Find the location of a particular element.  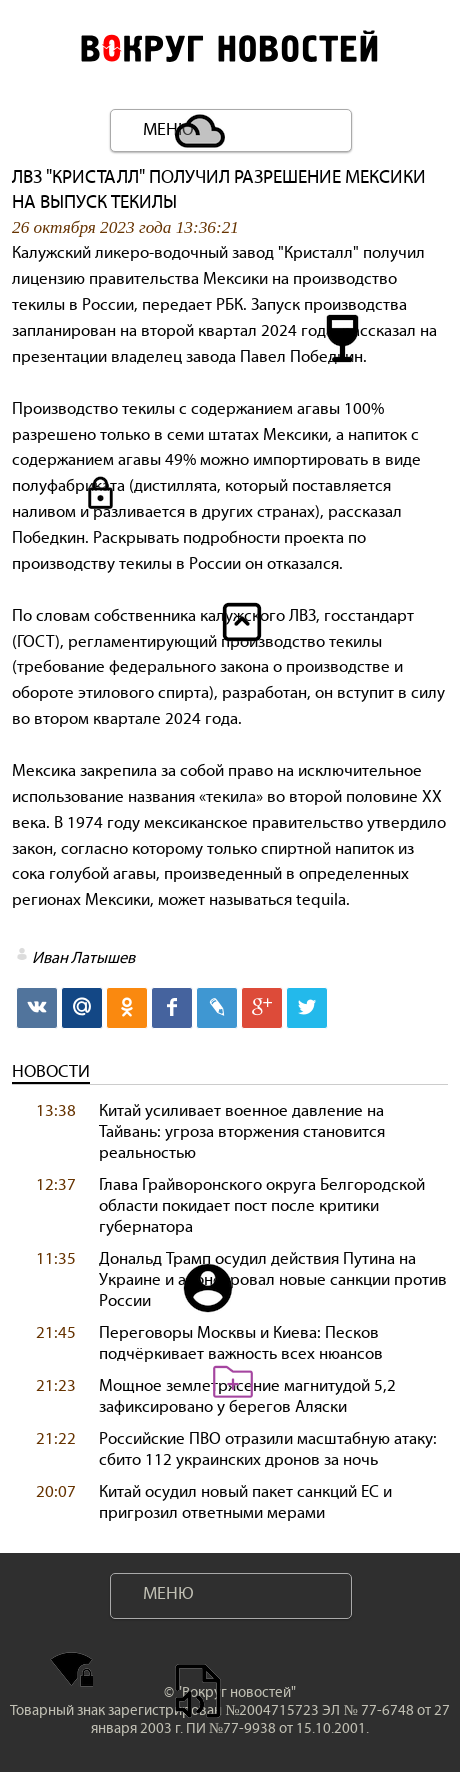

create a new folder is located at coordinates (233, 1381).